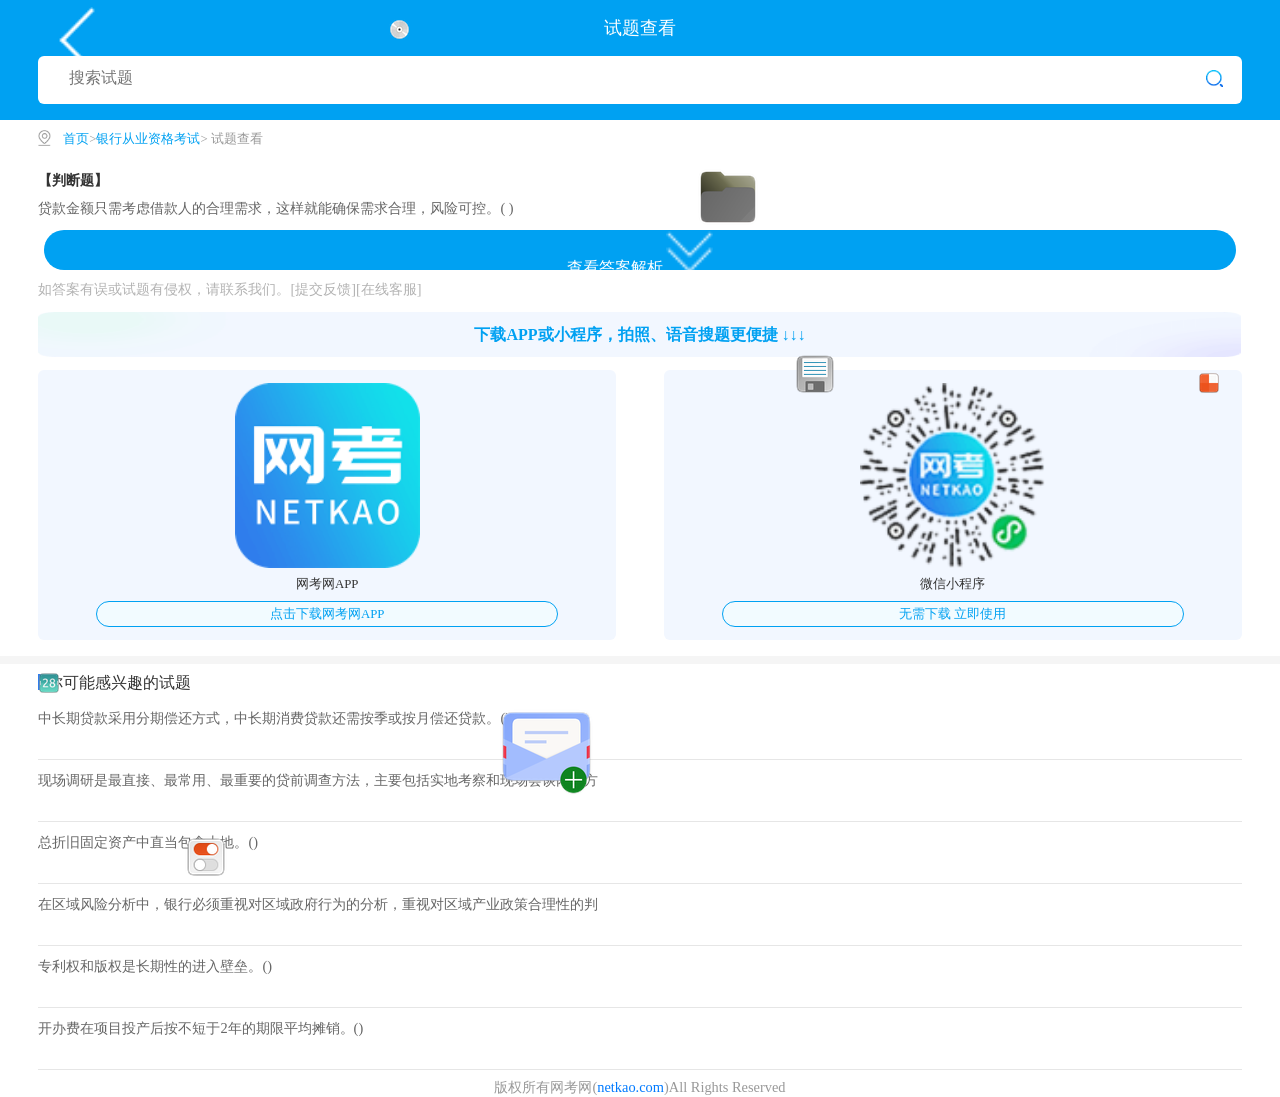 This screenshot has height=1097, width=1280. Describe the element at coordinates (399, 29) in the screenshot. I see `access dvd drive or optical disc device` at that location.